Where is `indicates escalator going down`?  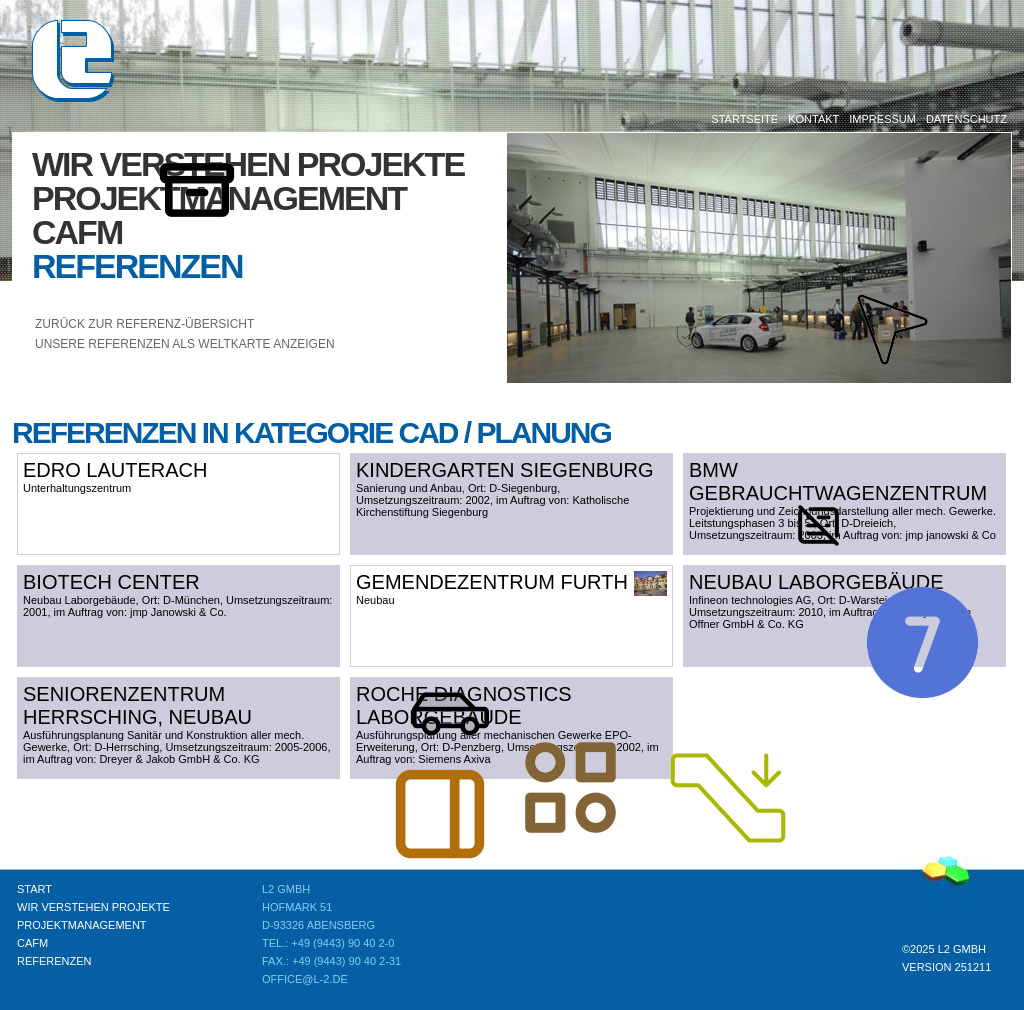 indicates escalator going down is located at coordinates (728, 798).